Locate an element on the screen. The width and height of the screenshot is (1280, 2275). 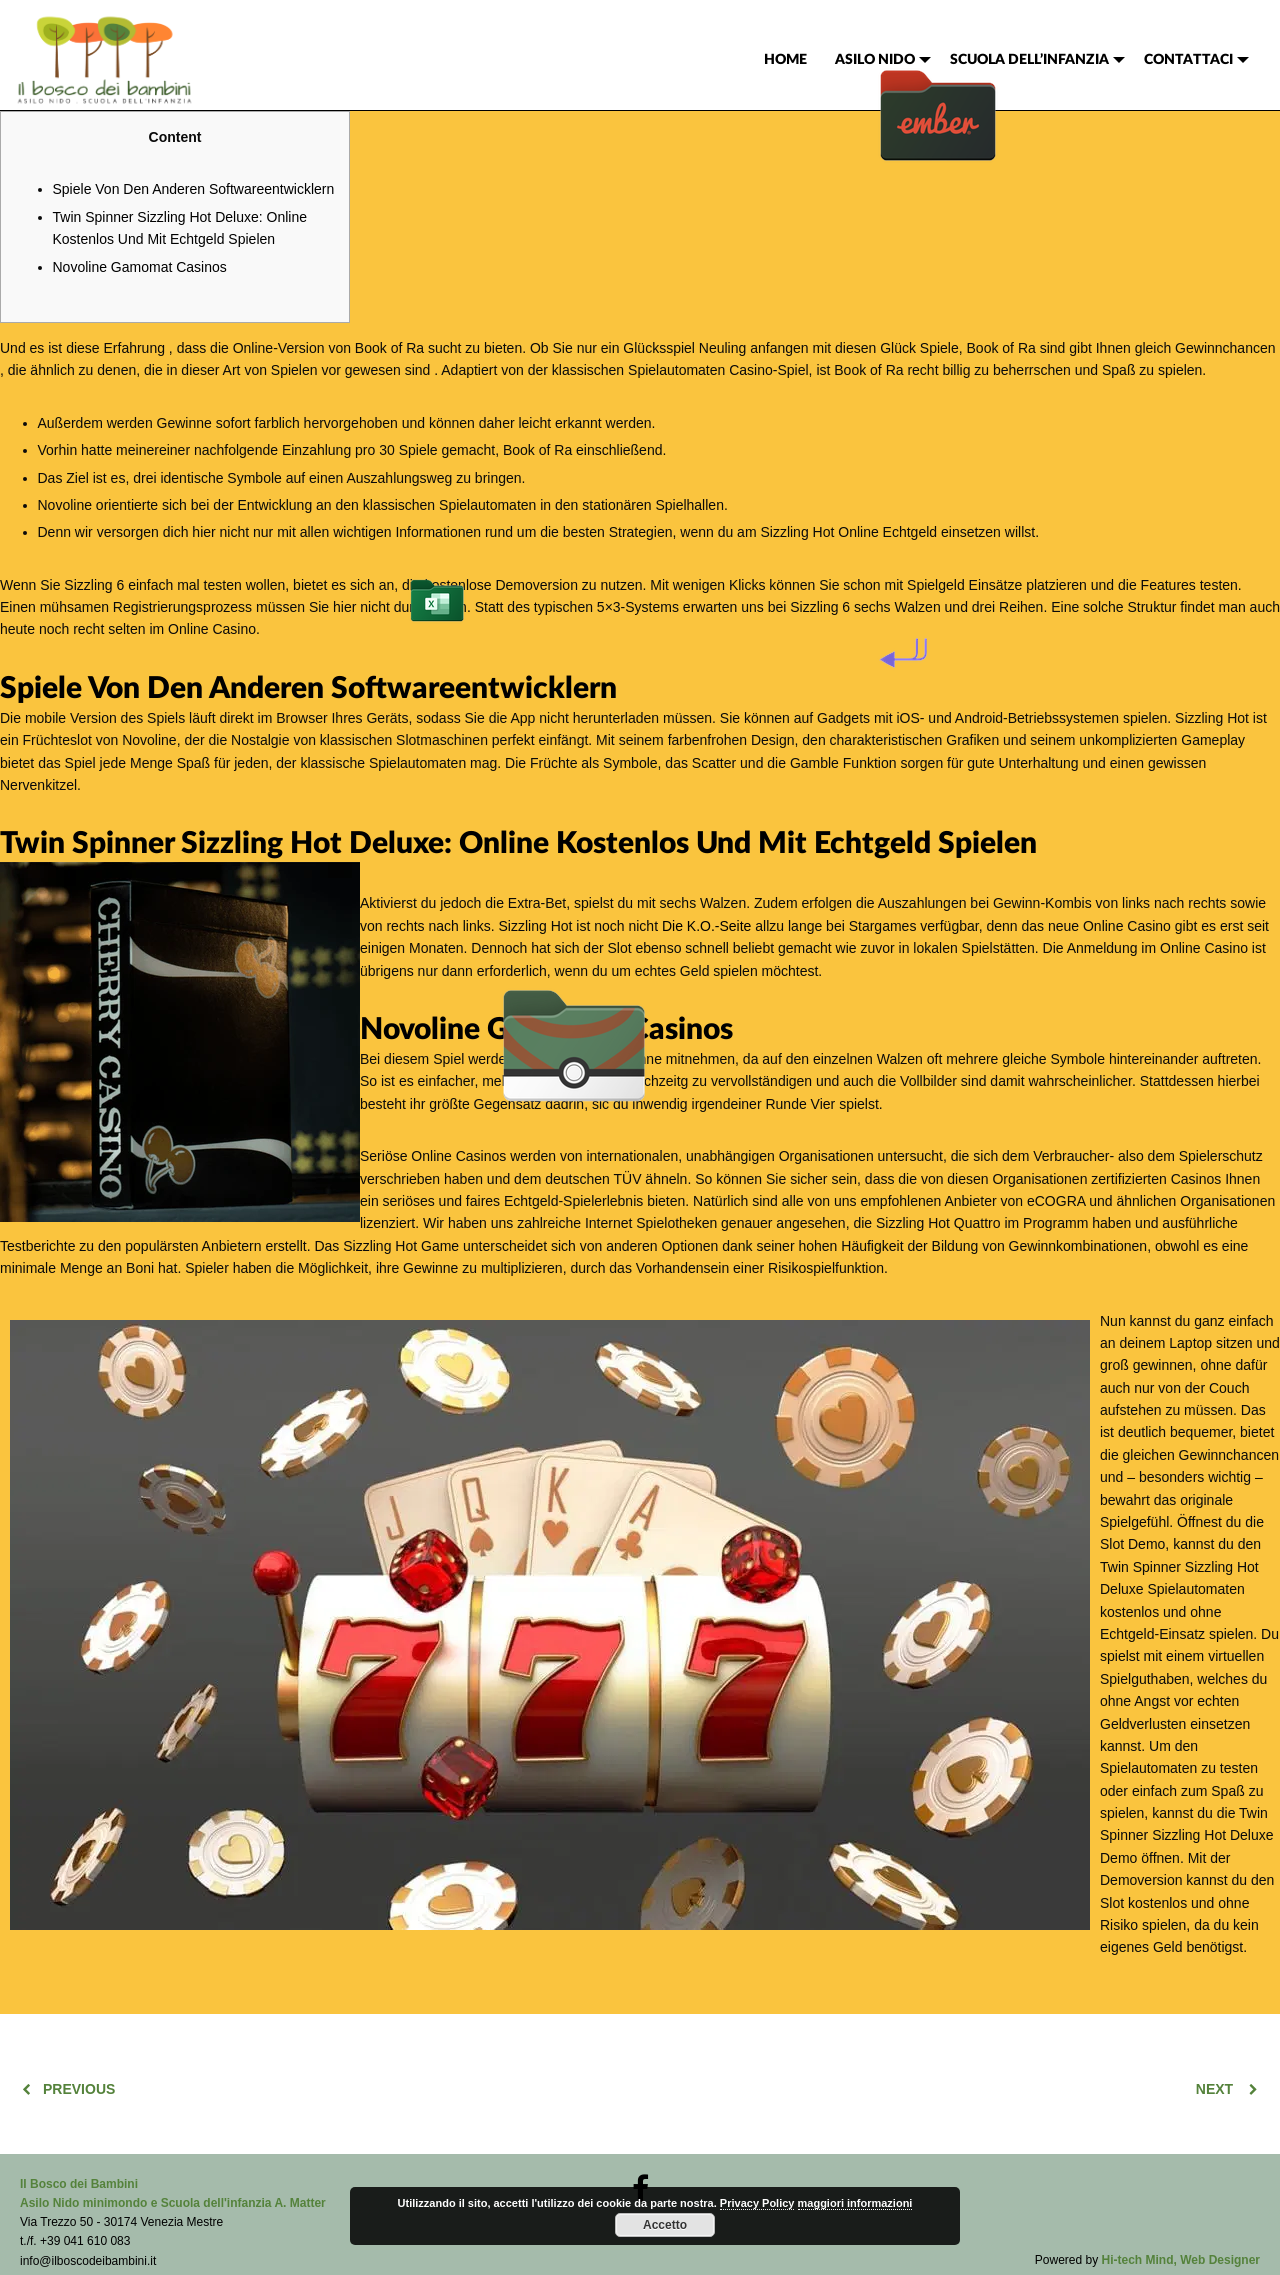
folder for pokémon nest ball related content is located at coordinates (573, 1049).